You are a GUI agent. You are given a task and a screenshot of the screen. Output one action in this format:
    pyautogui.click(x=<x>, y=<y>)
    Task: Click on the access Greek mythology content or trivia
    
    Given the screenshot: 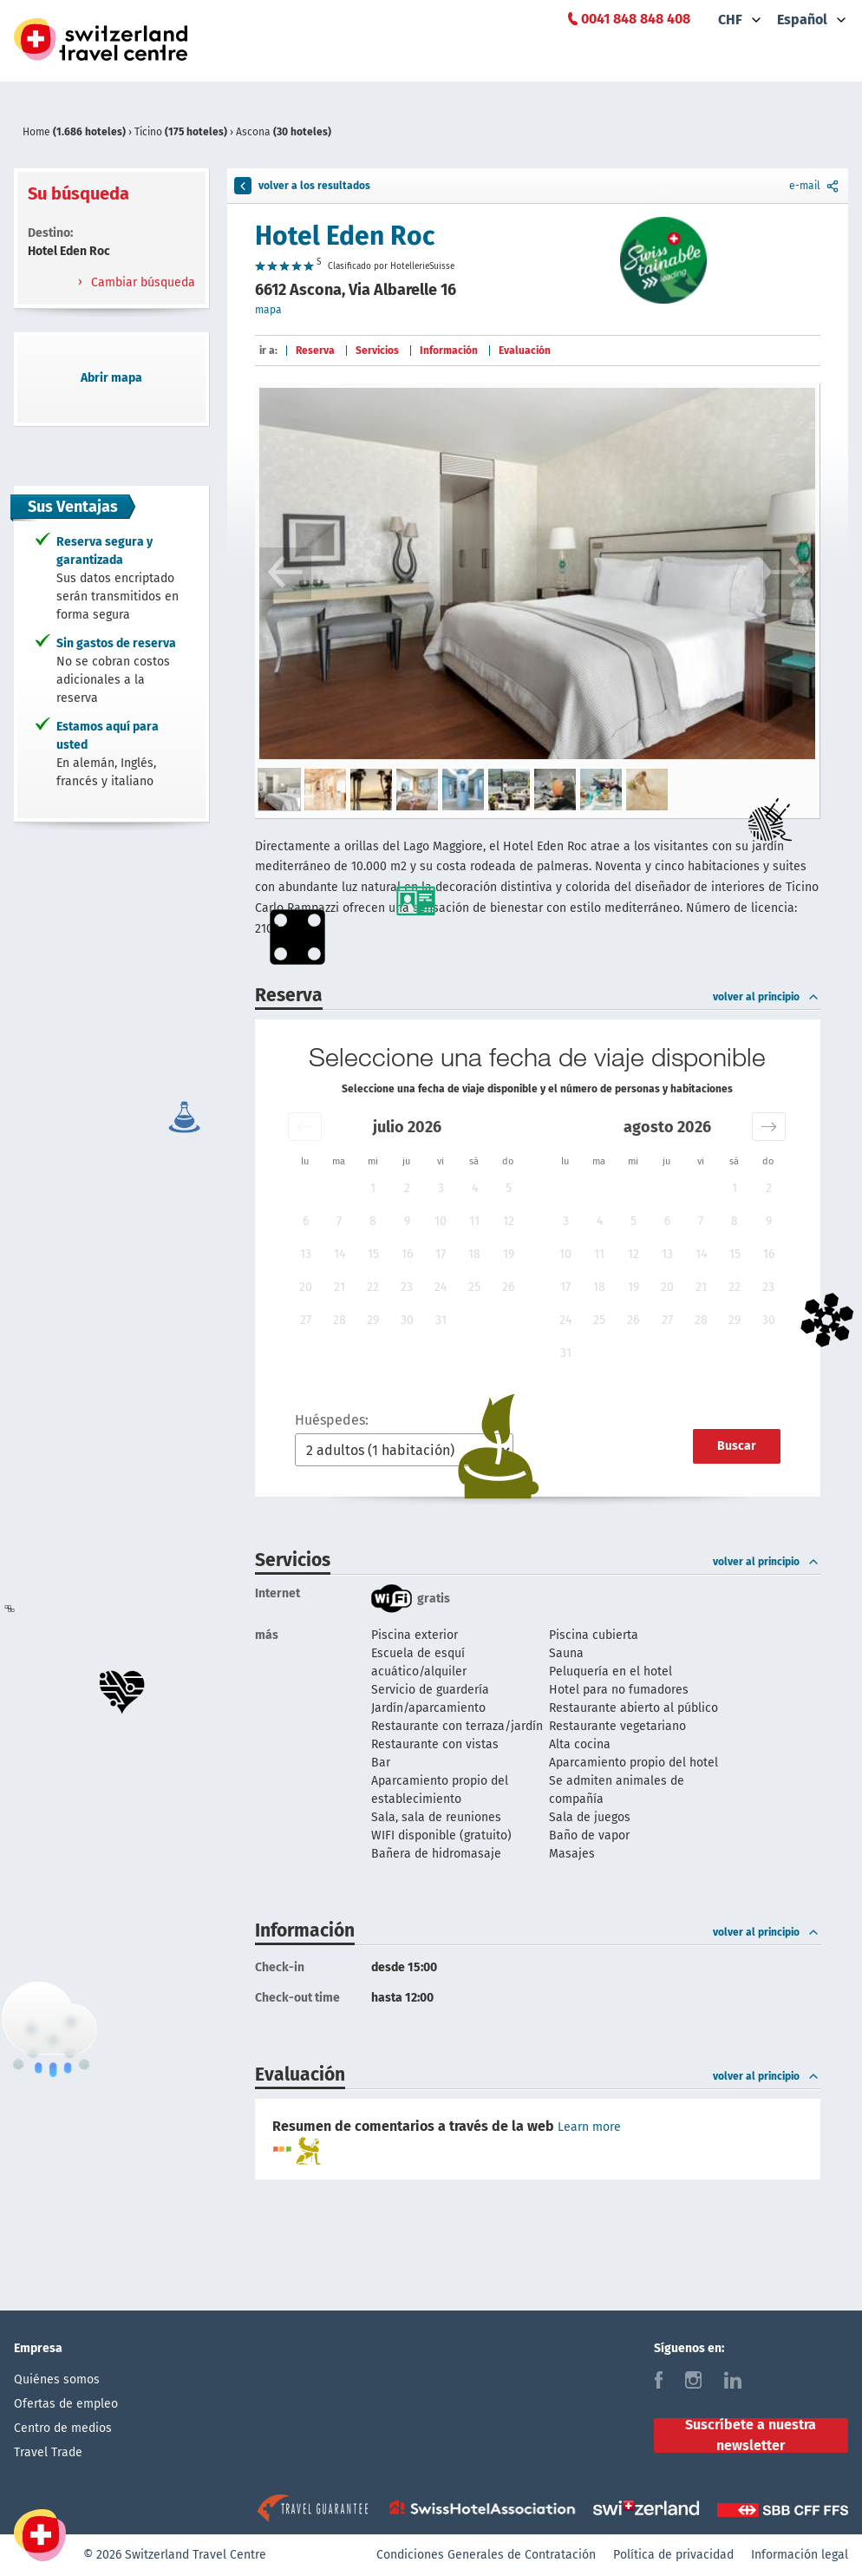 What is the action you would take?
    pyautogui.click(x=309, y=2151)
    